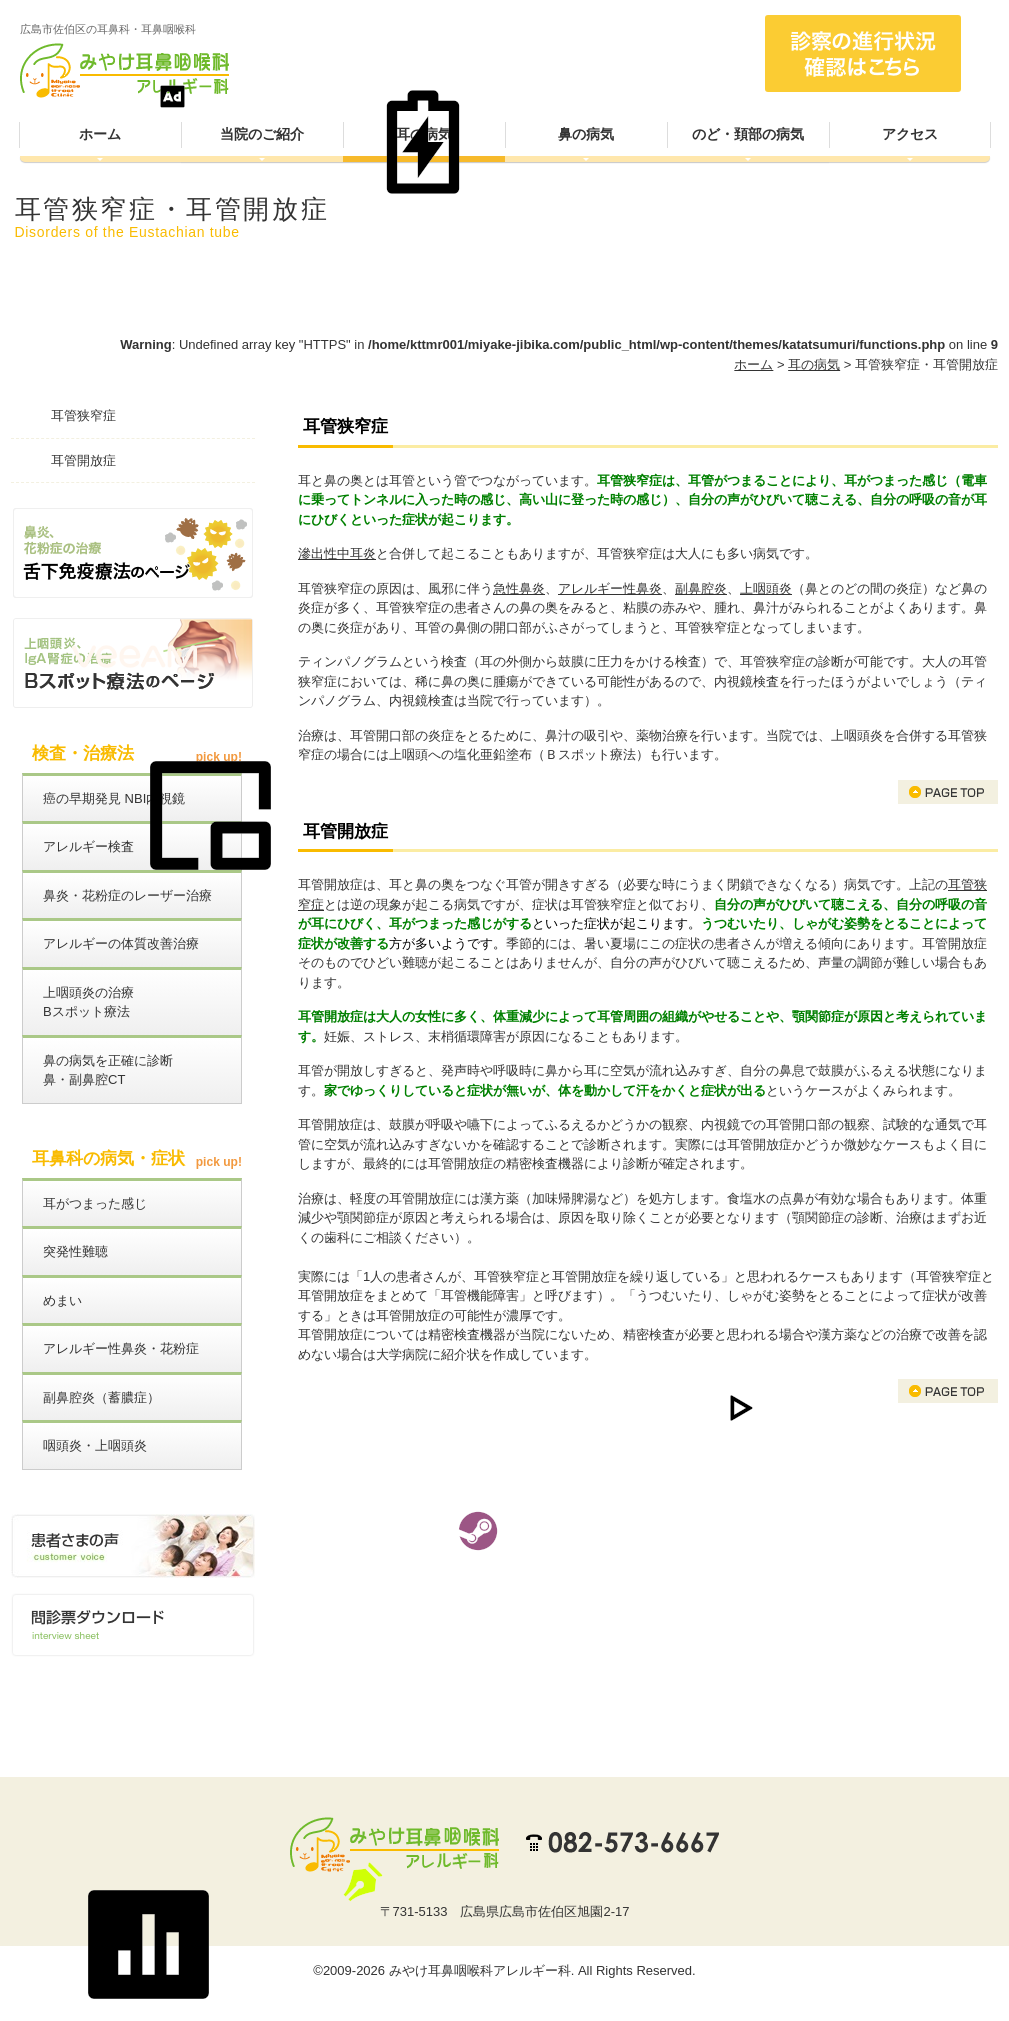 Image resolution: width=1009 pixels, height=2021 pixels. Describe the element at coordinates (148, 1944) in the screenshot. I see `view analytics dashboard` at that location.